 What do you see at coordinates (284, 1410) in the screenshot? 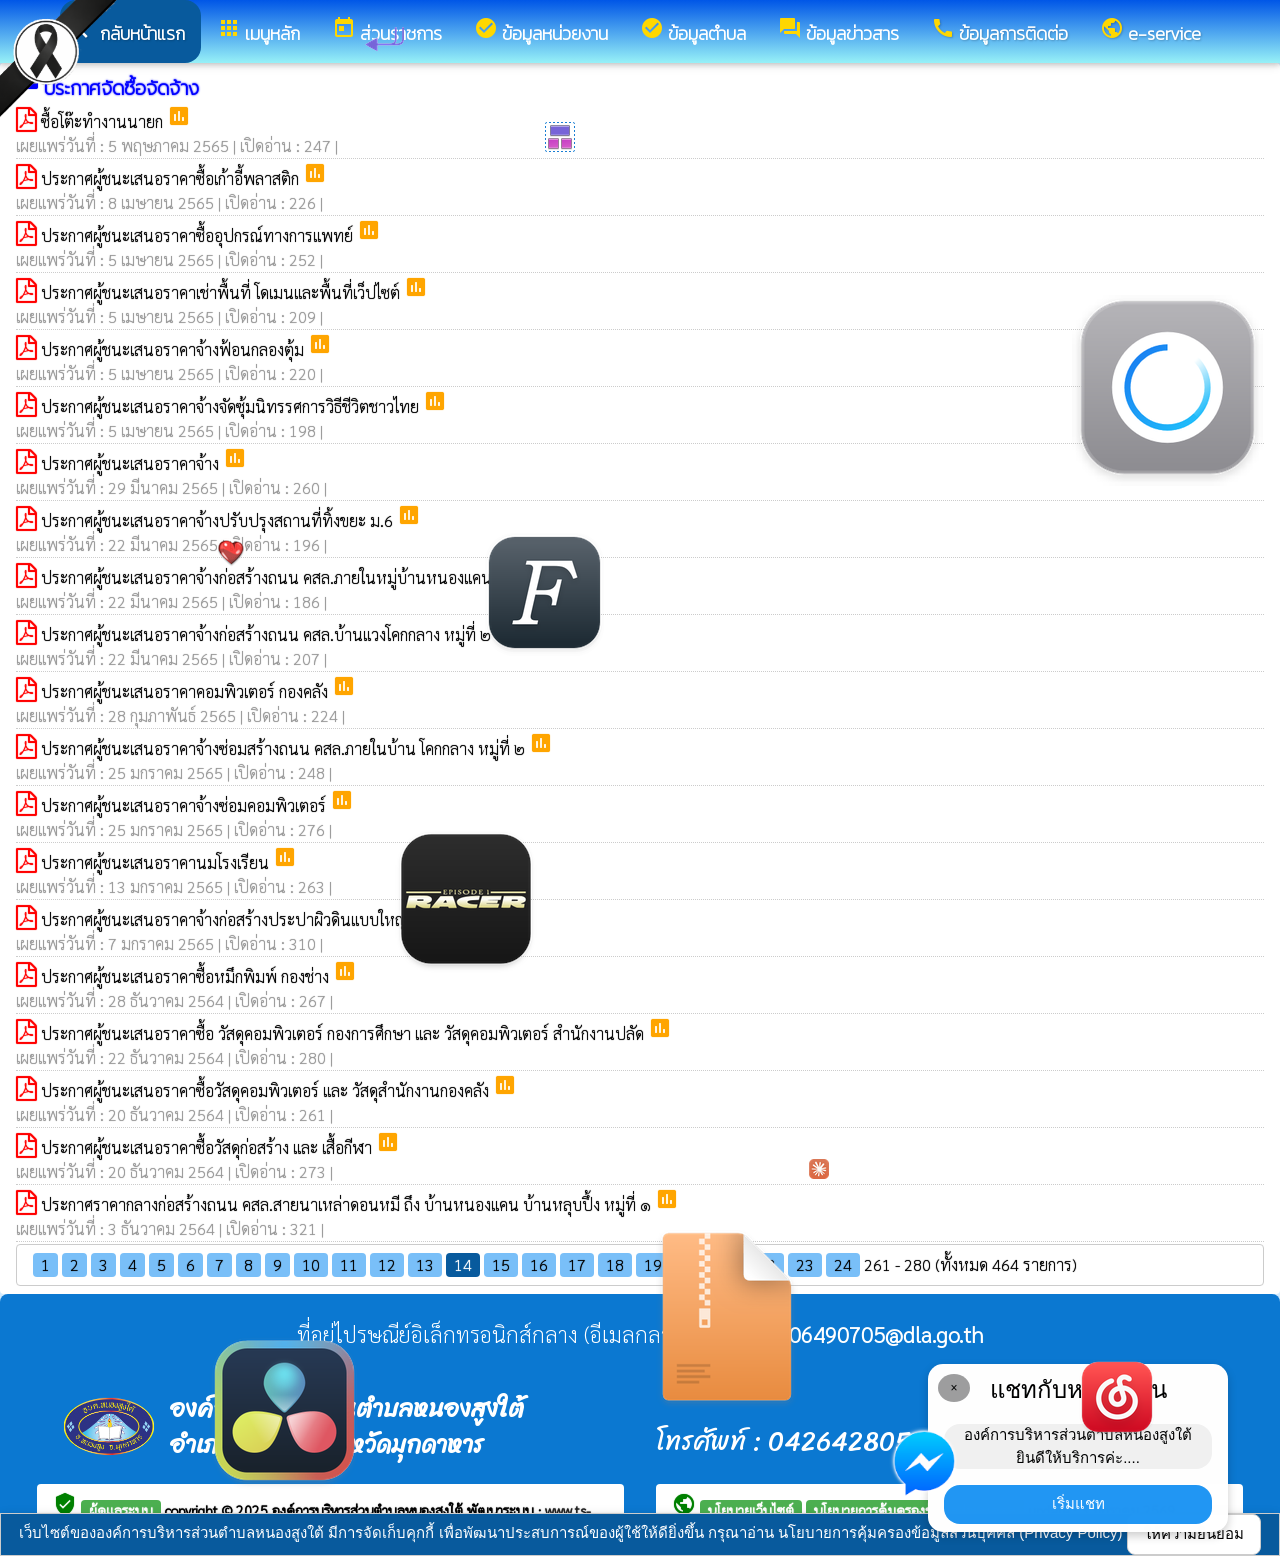
I see `open DaVinci Resolve video editing application` at bounding box center [284, 1410].